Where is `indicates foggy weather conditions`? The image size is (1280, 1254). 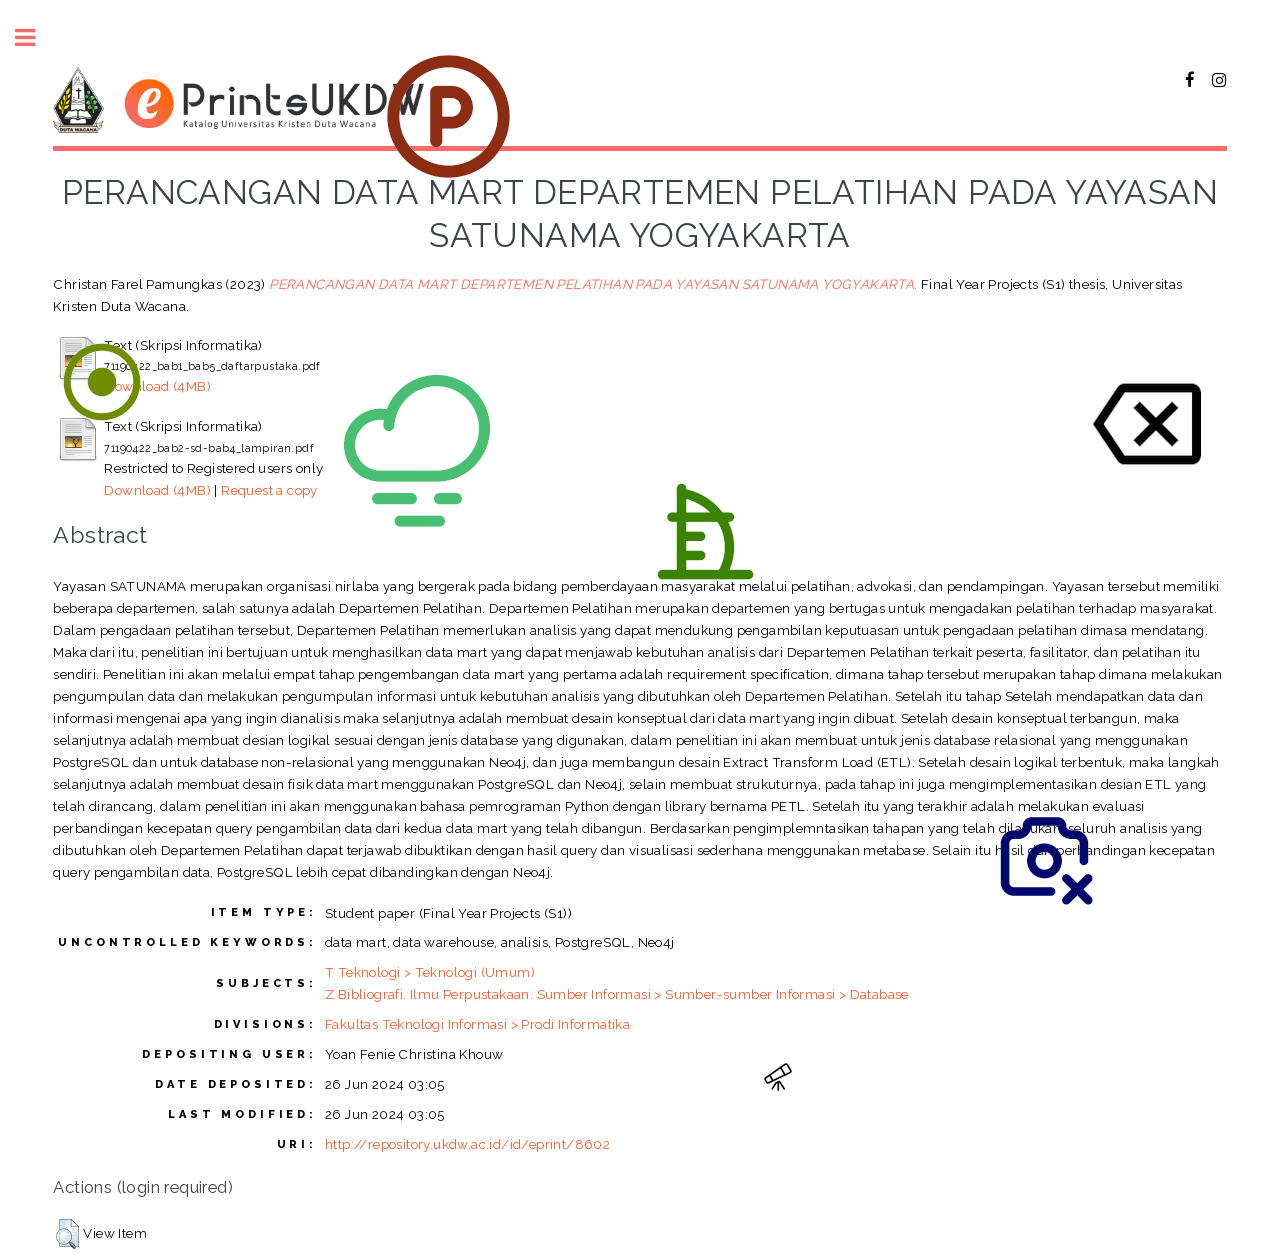
indicates foggy weather conditions is located at coordinates (417, 448).